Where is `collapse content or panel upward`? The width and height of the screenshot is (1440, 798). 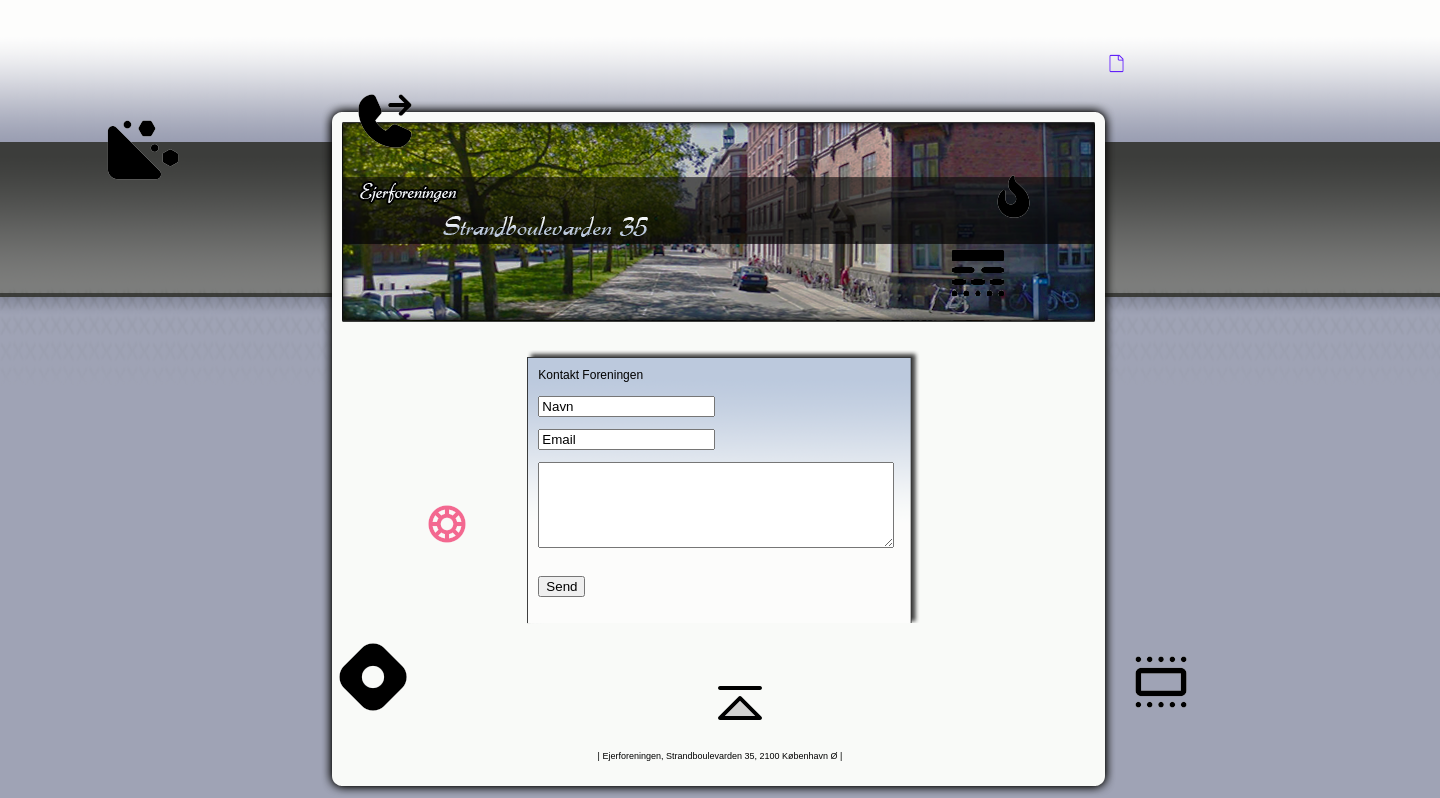
collapse content or panel upward is located at coordinates (740, 702).